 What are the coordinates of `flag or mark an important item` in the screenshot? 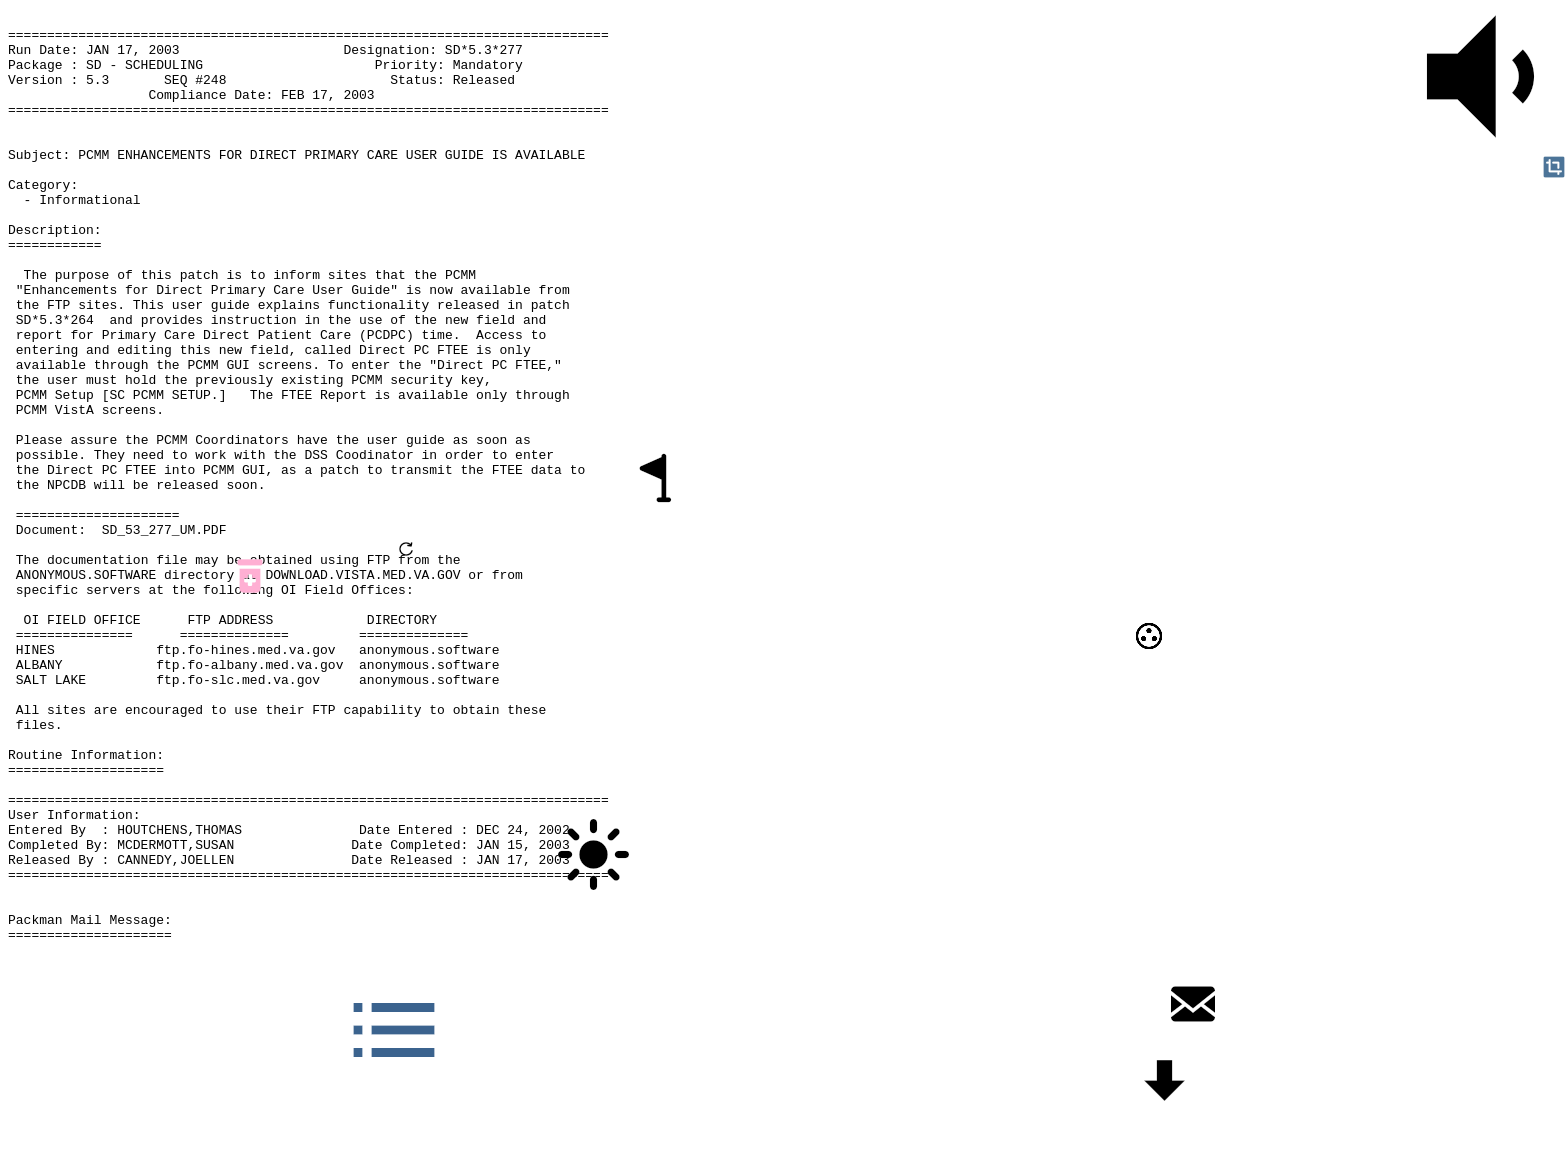 It's located at (659, 478).